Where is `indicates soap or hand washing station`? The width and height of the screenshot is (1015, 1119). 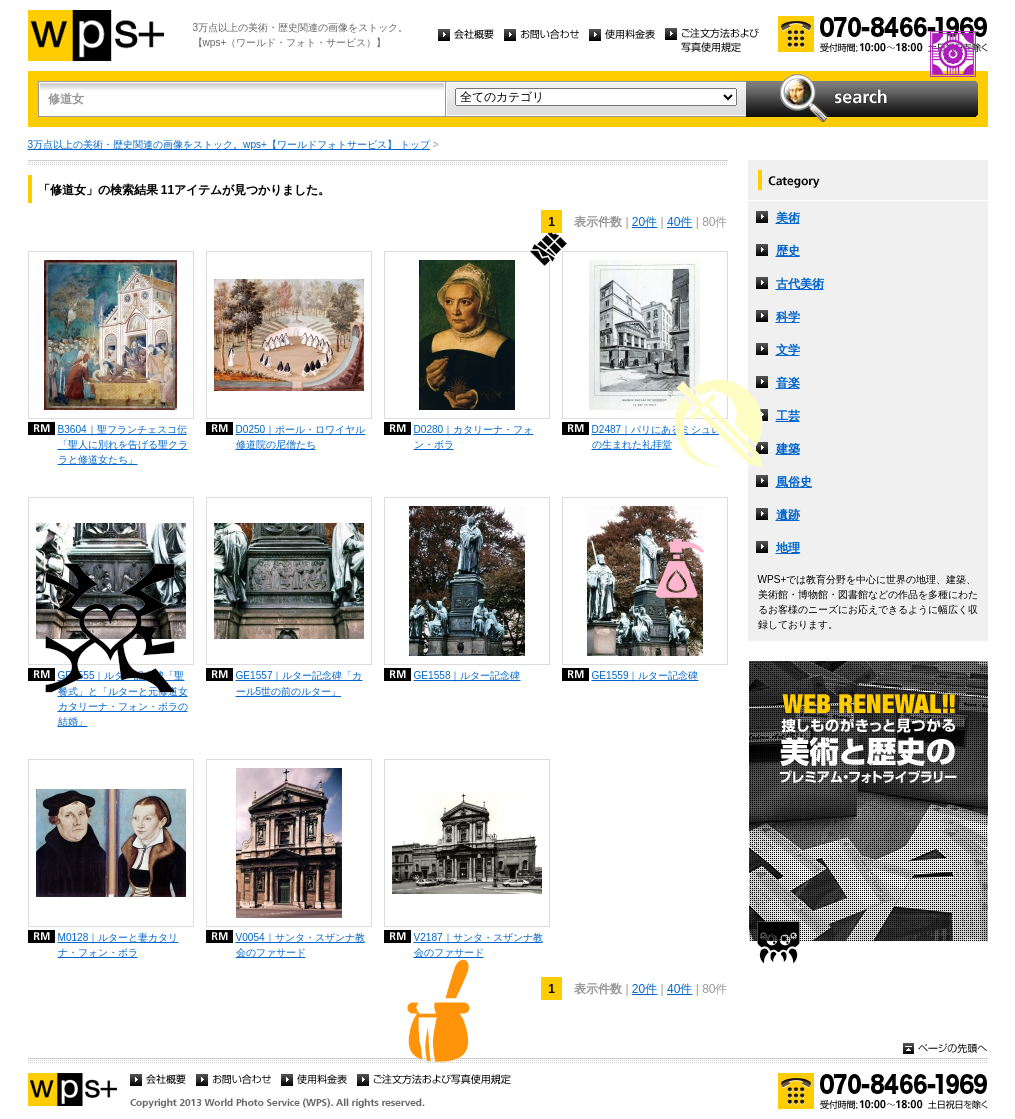
indicates soap or hand washing station is located at coordinates (676, 566).